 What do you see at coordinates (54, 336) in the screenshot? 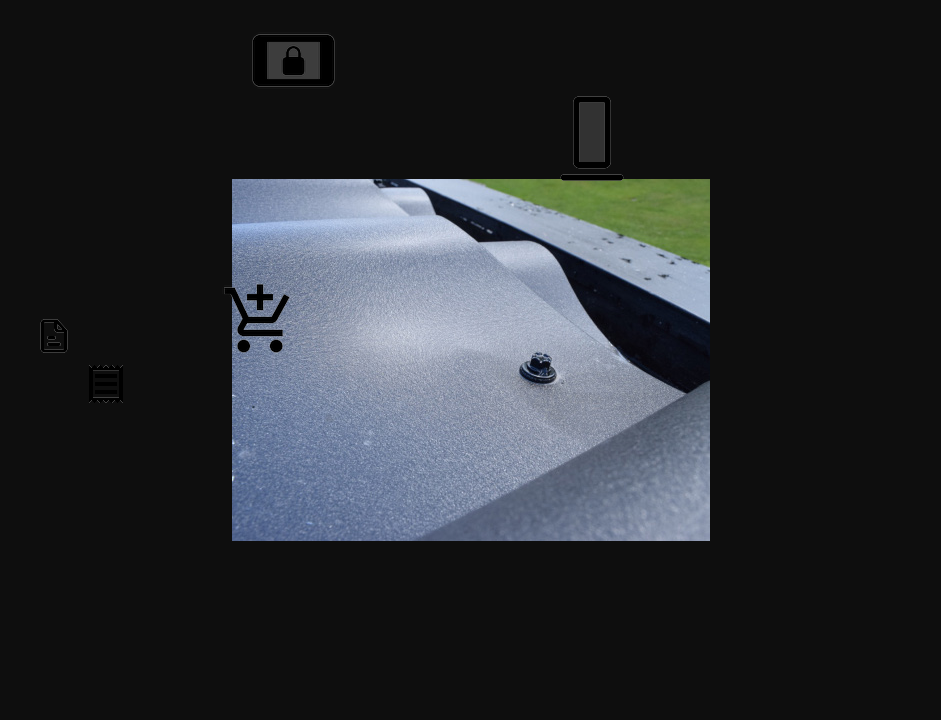
I see `view document or text file` at bounding box center [54, 336].